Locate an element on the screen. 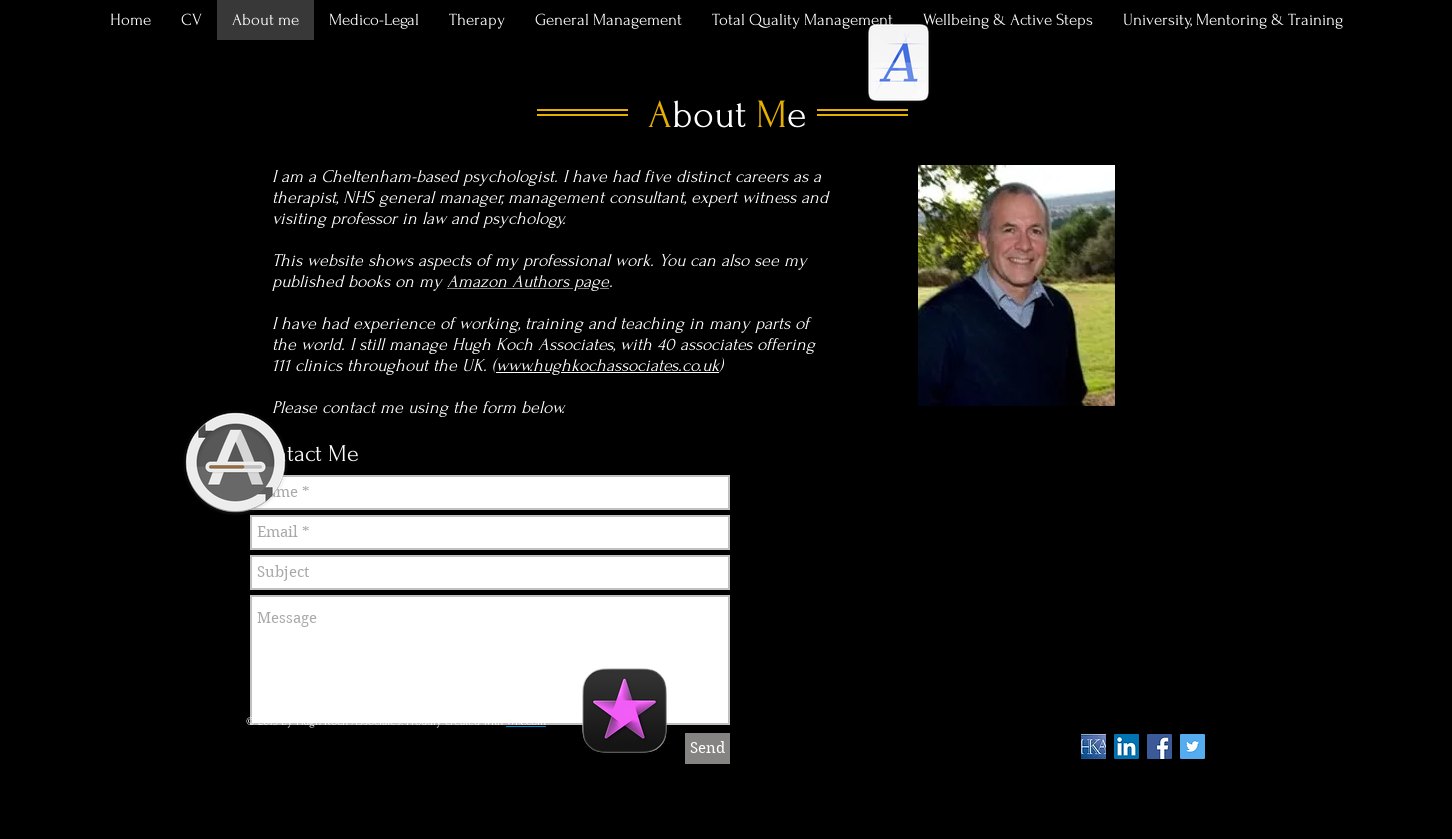 The width and height of the screenshot is (1452, 839). open the software update manager is located at coordinates (235, 462).